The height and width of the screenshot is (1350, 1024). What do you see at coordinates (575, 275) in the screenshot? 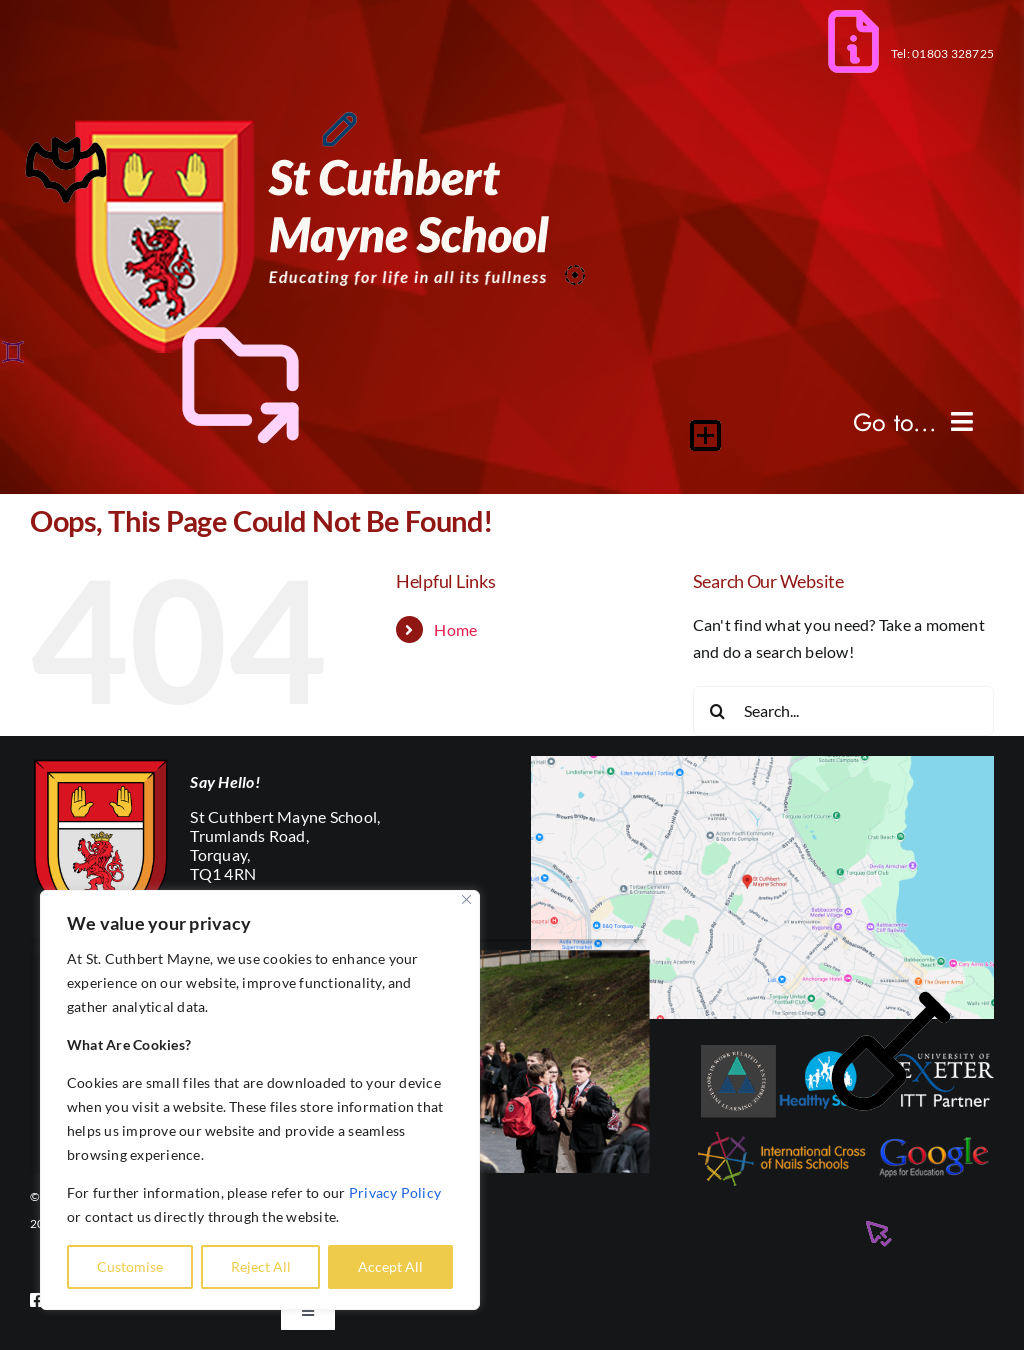
I see `apply tilt-shift blur effect to photo` at bounding box center [575, 275].